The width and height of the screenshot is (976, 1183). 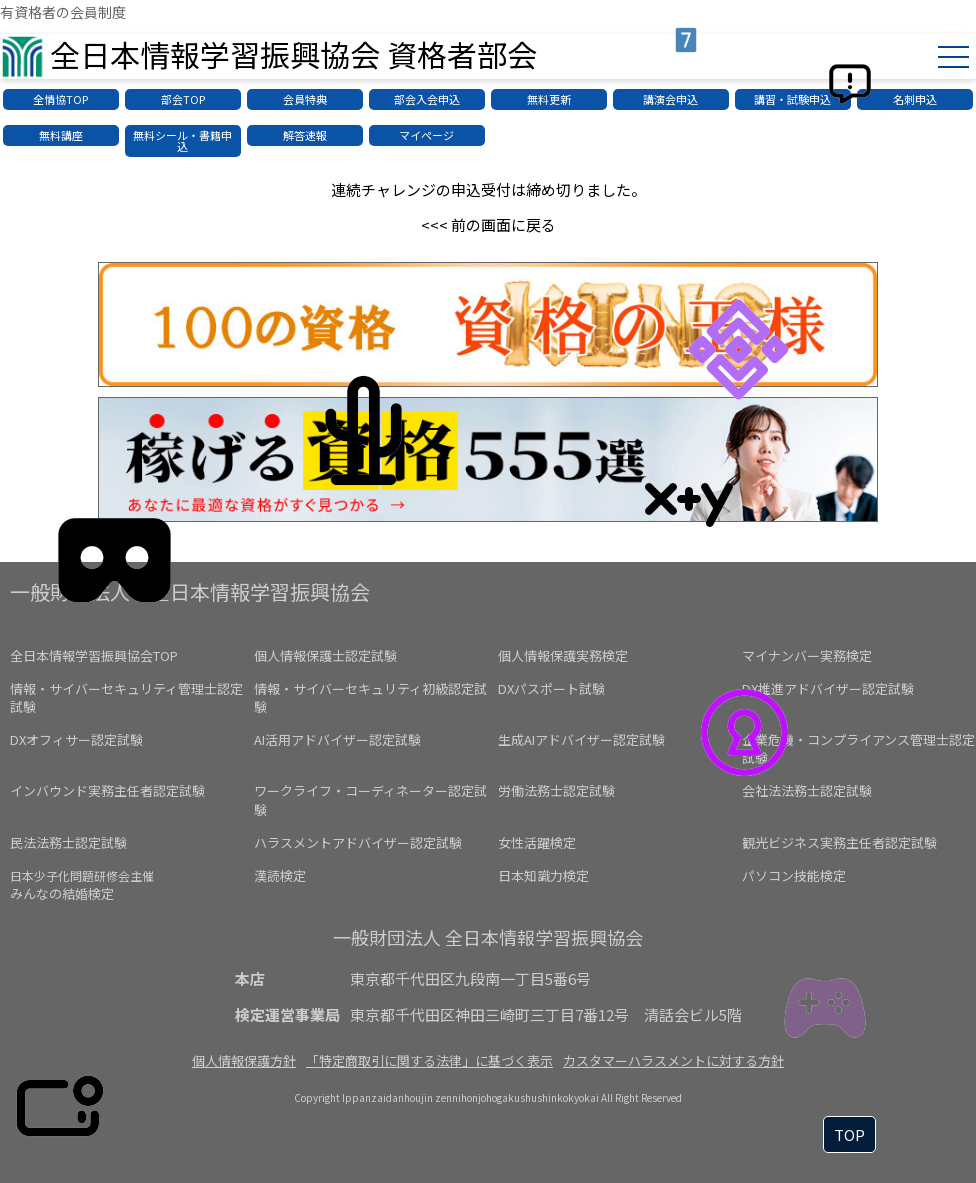 What do you see at coordinates (825, 1008) in the screenshot?
I see `access gaming features or settings` at bounding box center [825, 1008].